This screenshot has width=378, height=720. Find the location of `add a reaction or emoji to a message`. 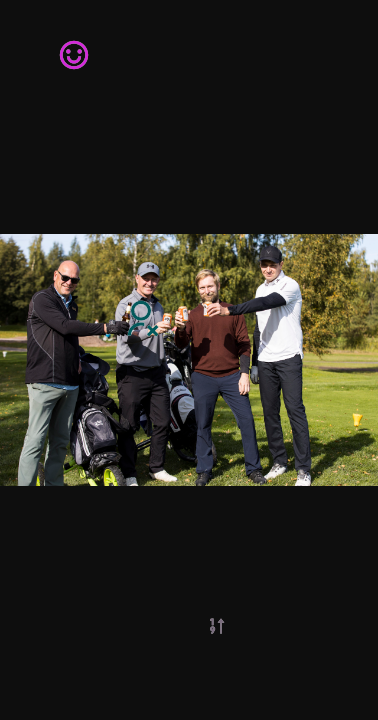

add a reaction or emoji to a message is located at coordinates (74, 55).